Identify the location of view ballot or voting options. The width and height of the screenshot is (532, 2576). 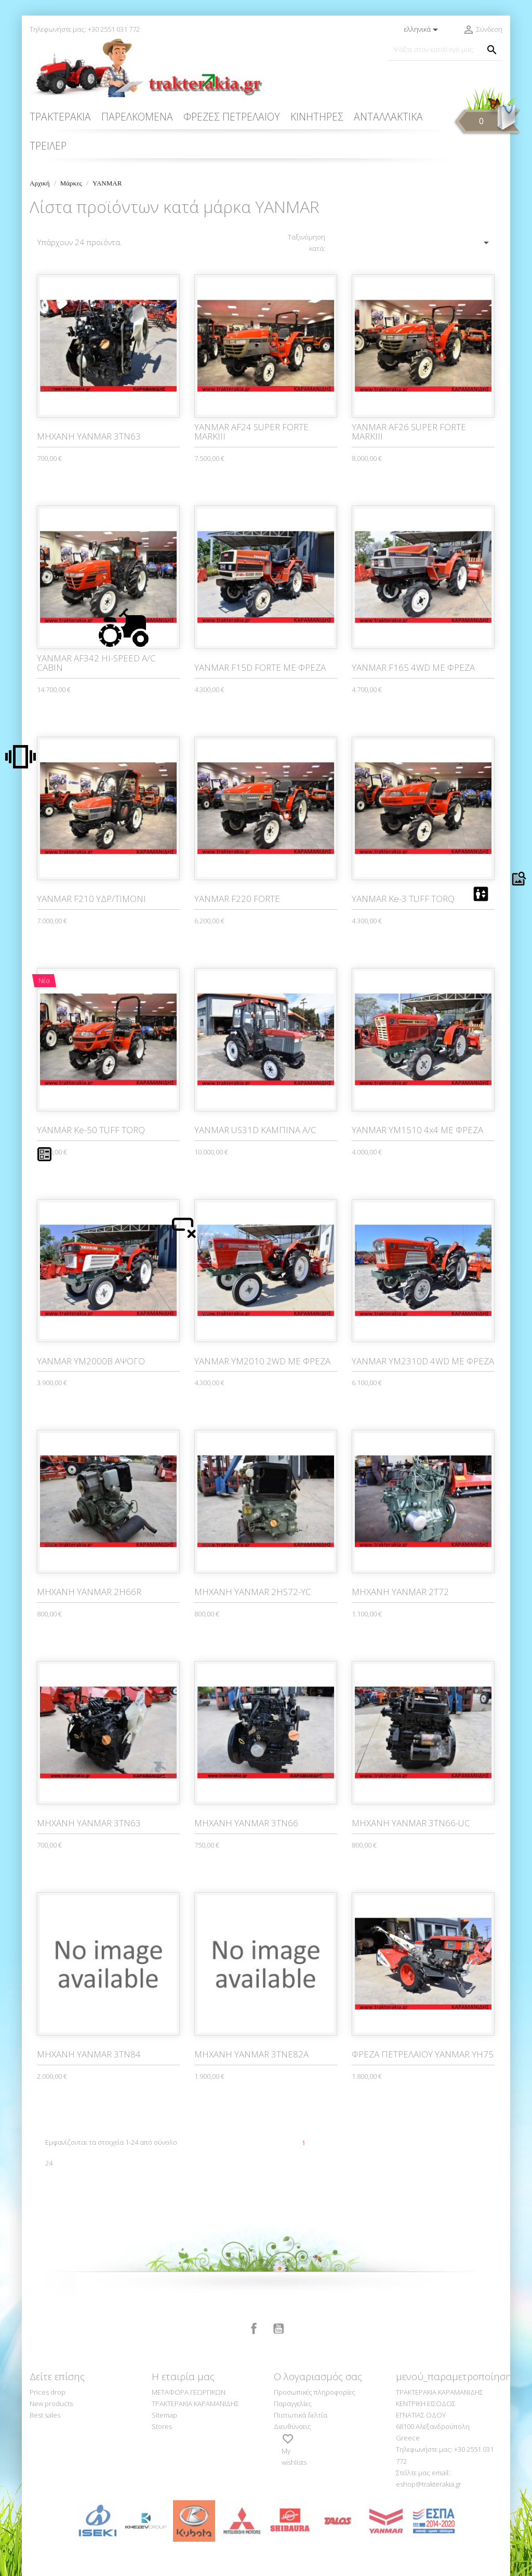
(44, 1154).